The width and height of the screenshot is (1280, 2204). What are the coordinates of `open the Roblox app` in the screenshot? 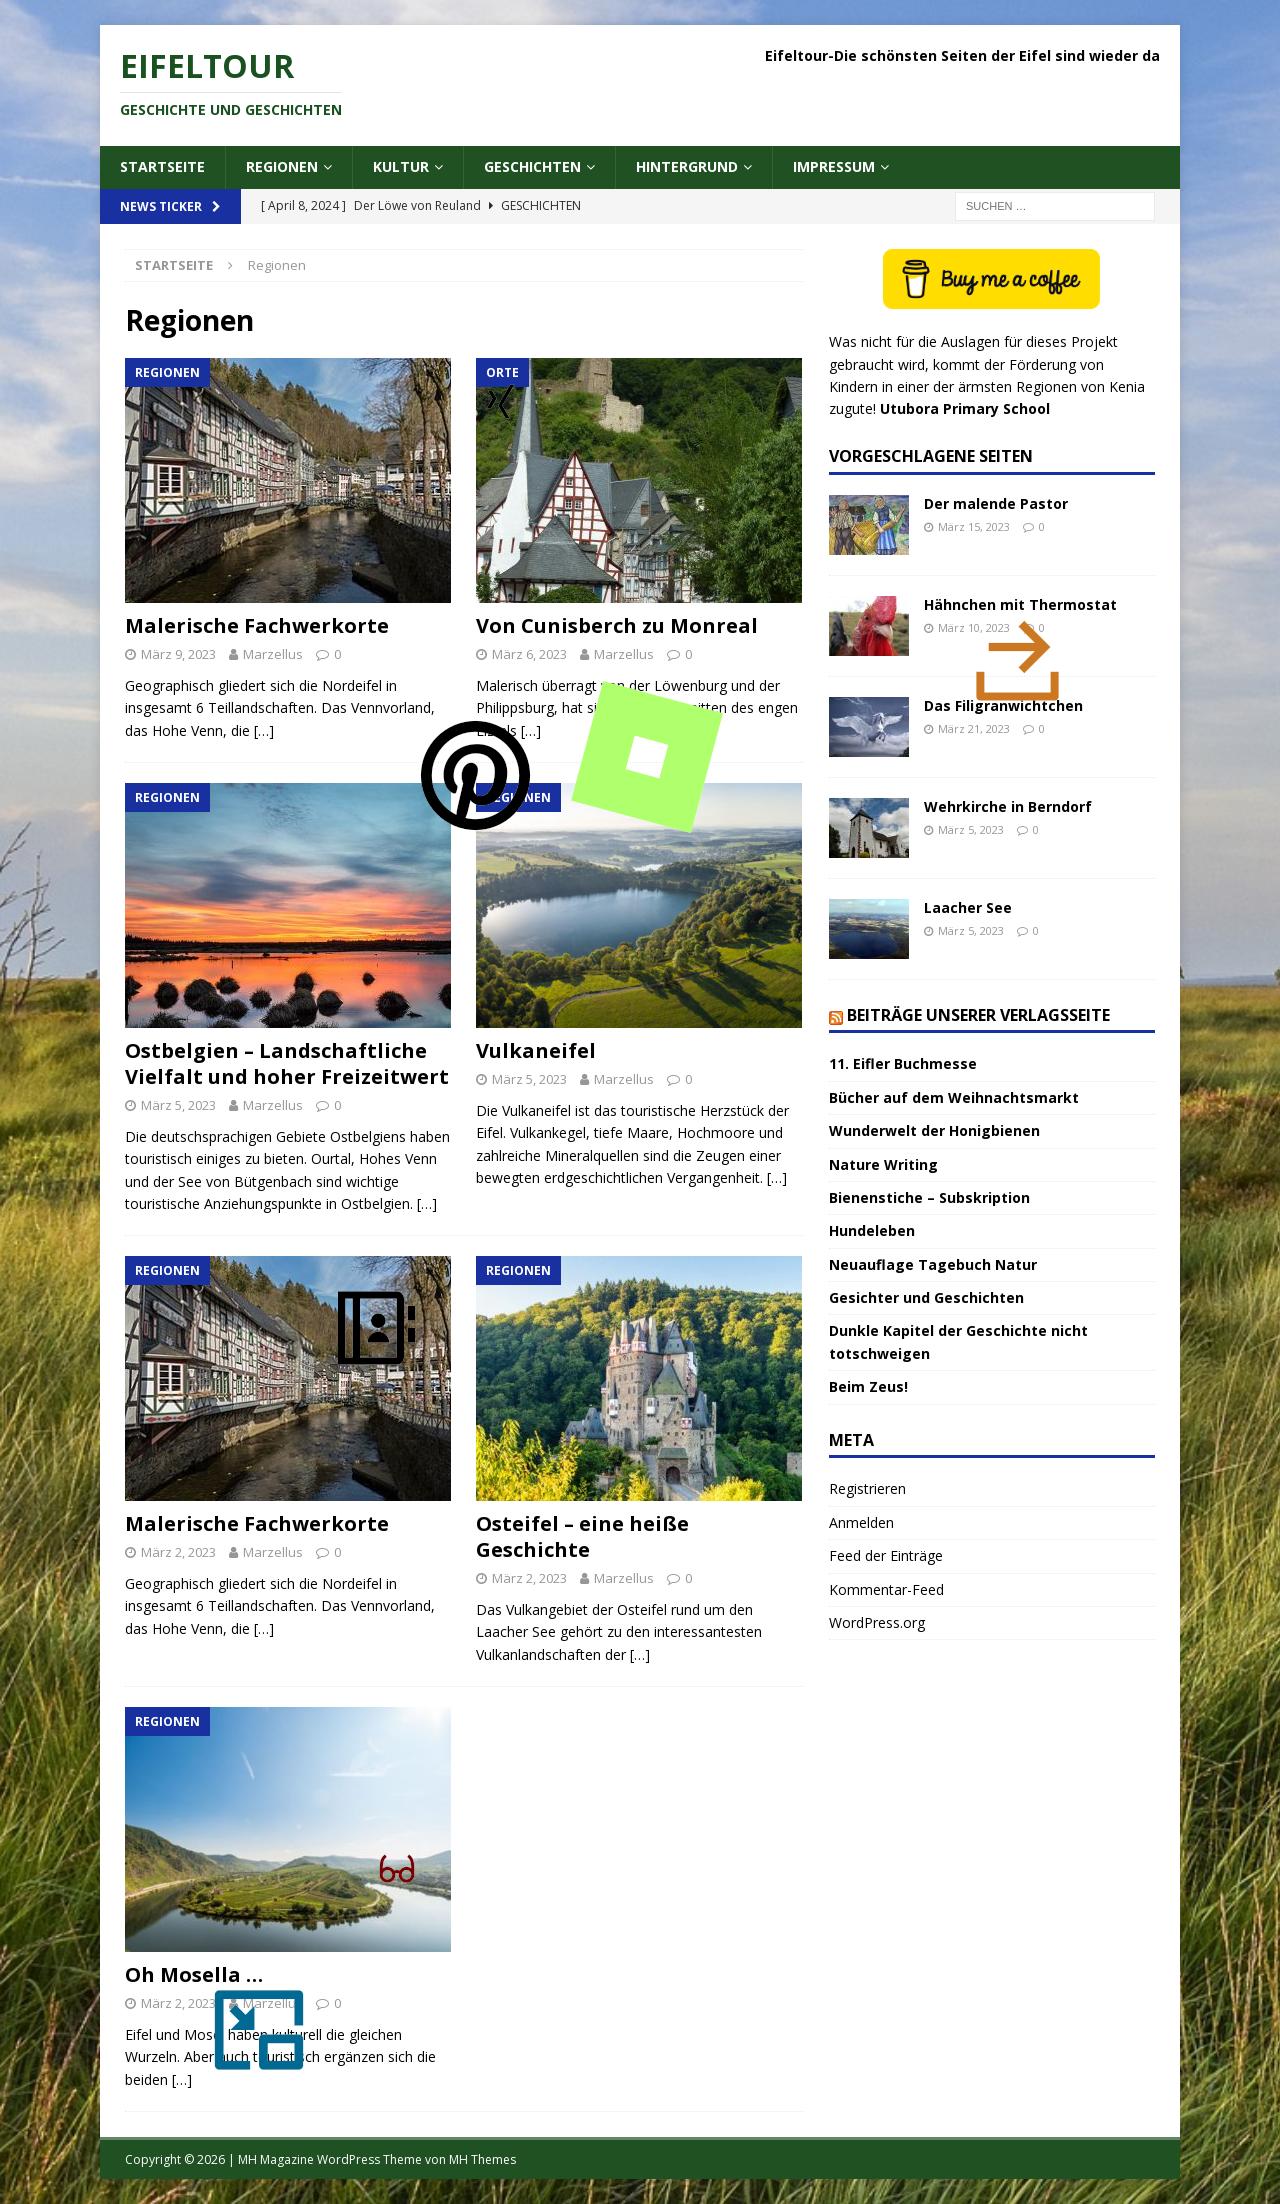 It's located at (647, 757).